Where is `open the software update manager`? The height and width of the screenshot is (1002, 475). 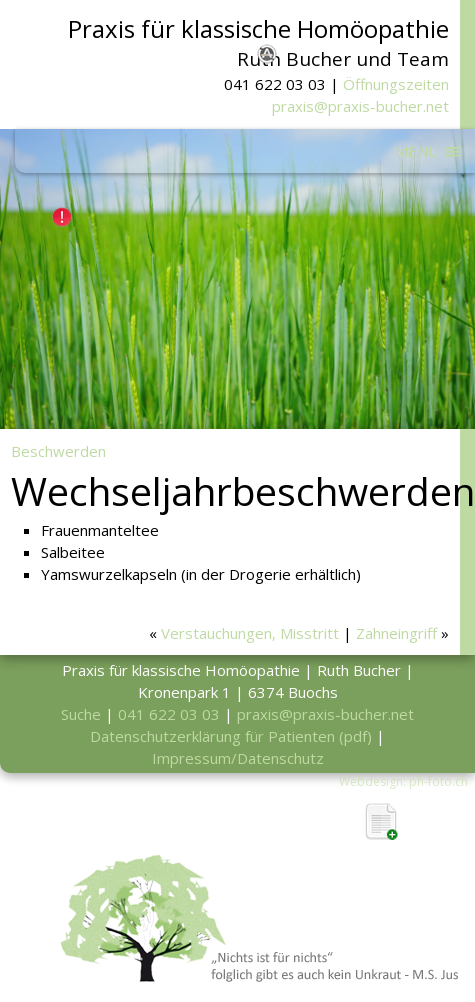
open the software update manager is located at coordinates (267, 54).